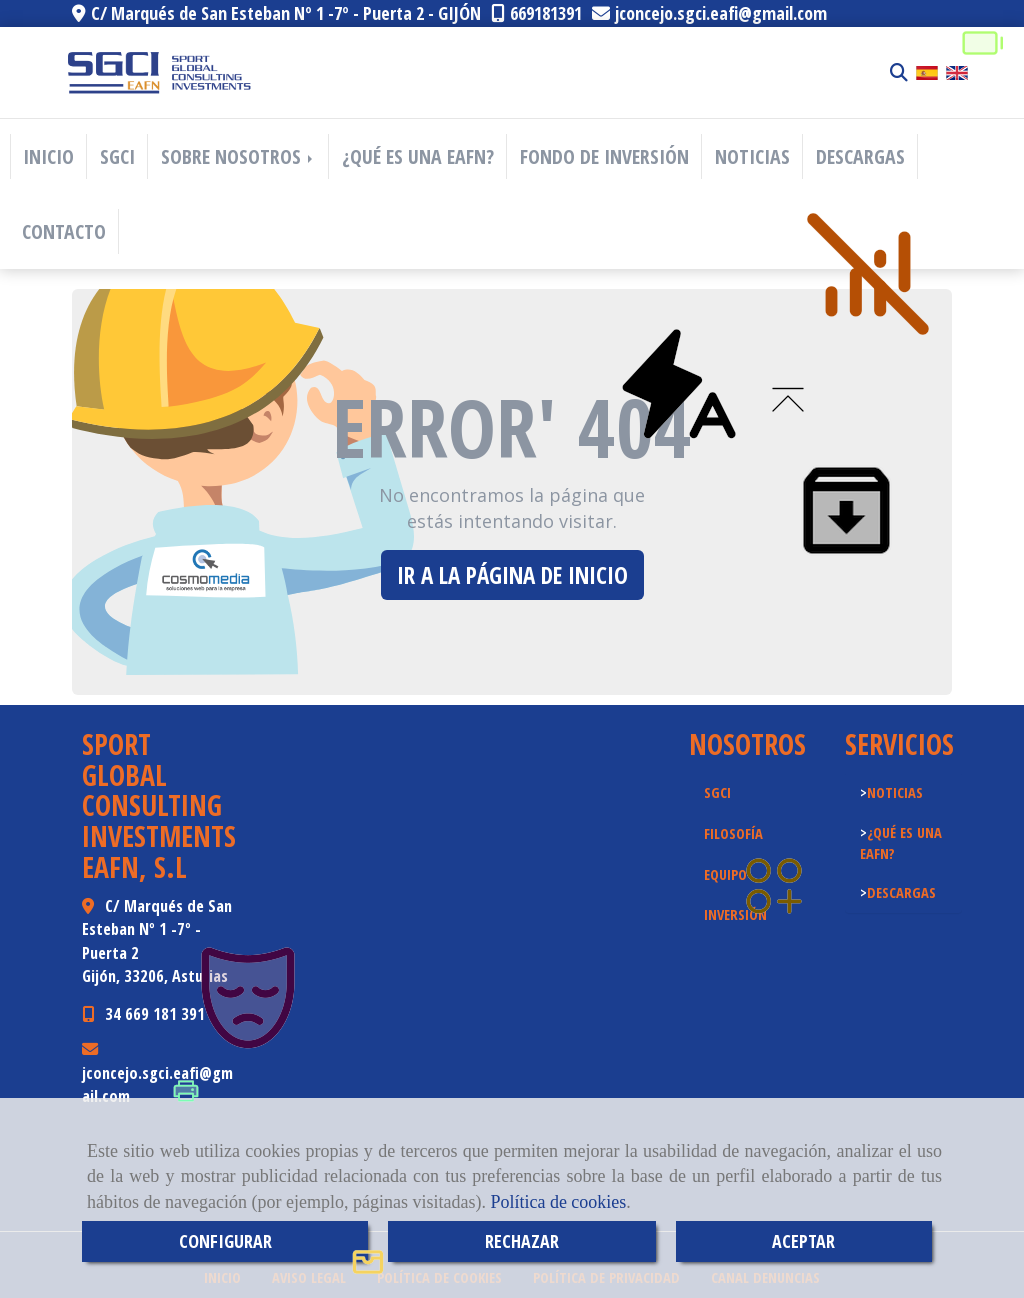 The image size is (1024, 1298). Describe the element at coordinates (788, 399) in the screenshot. I see `collapse content to top` at that location.